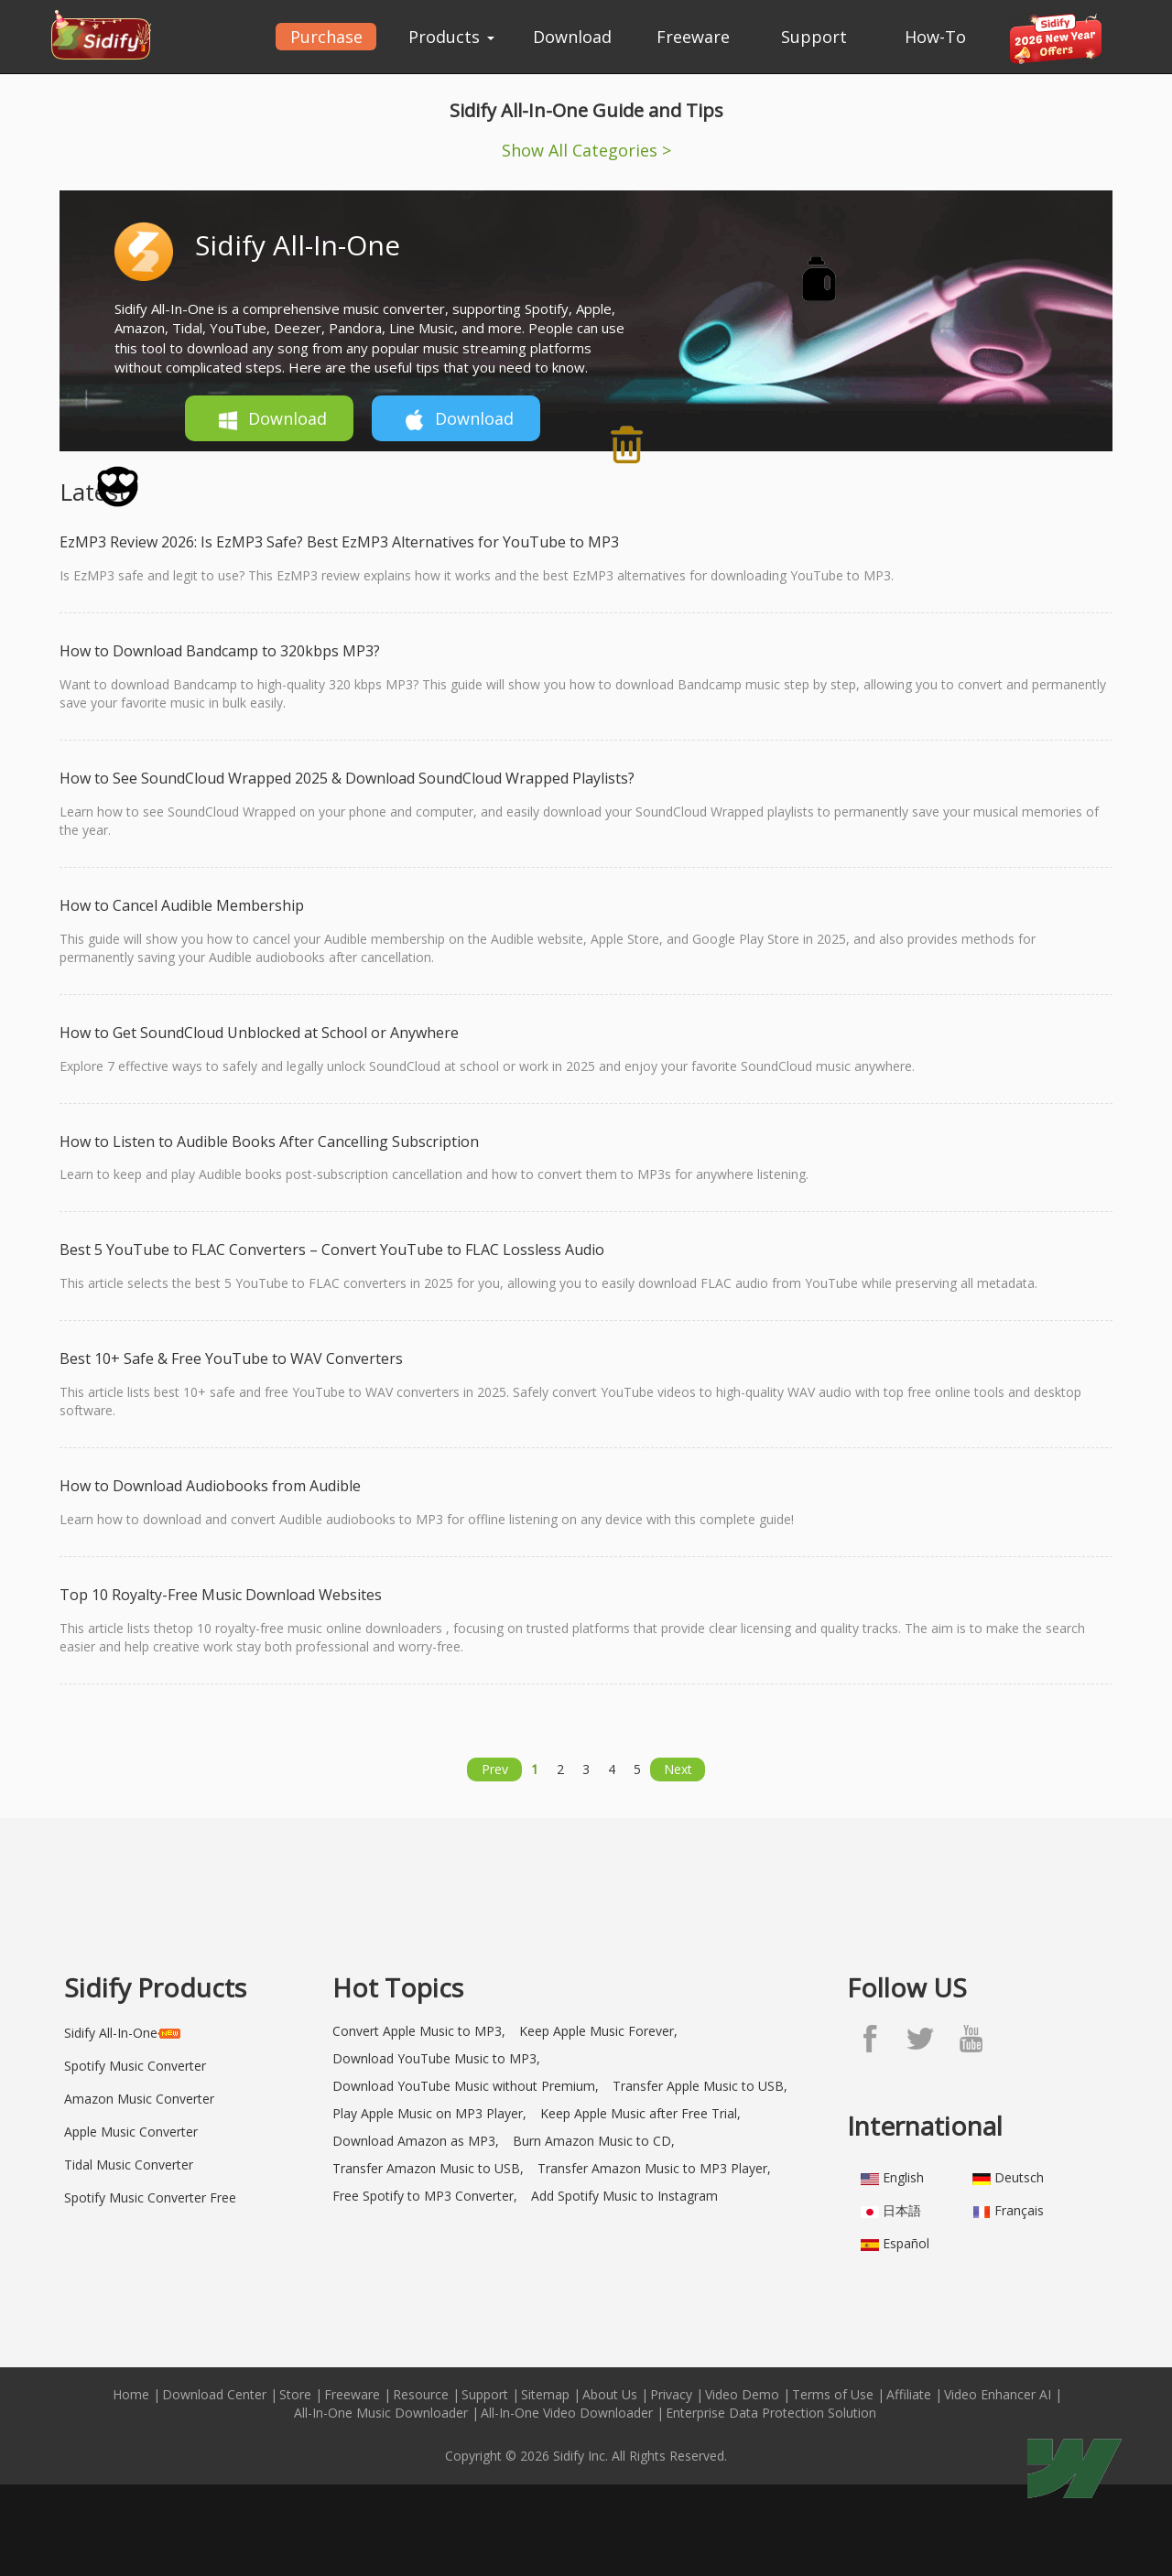  What do you see at coordinates (1074, 2467) in the screenshot?
I see `webflow logo` at bounding box center [1074, 2467].